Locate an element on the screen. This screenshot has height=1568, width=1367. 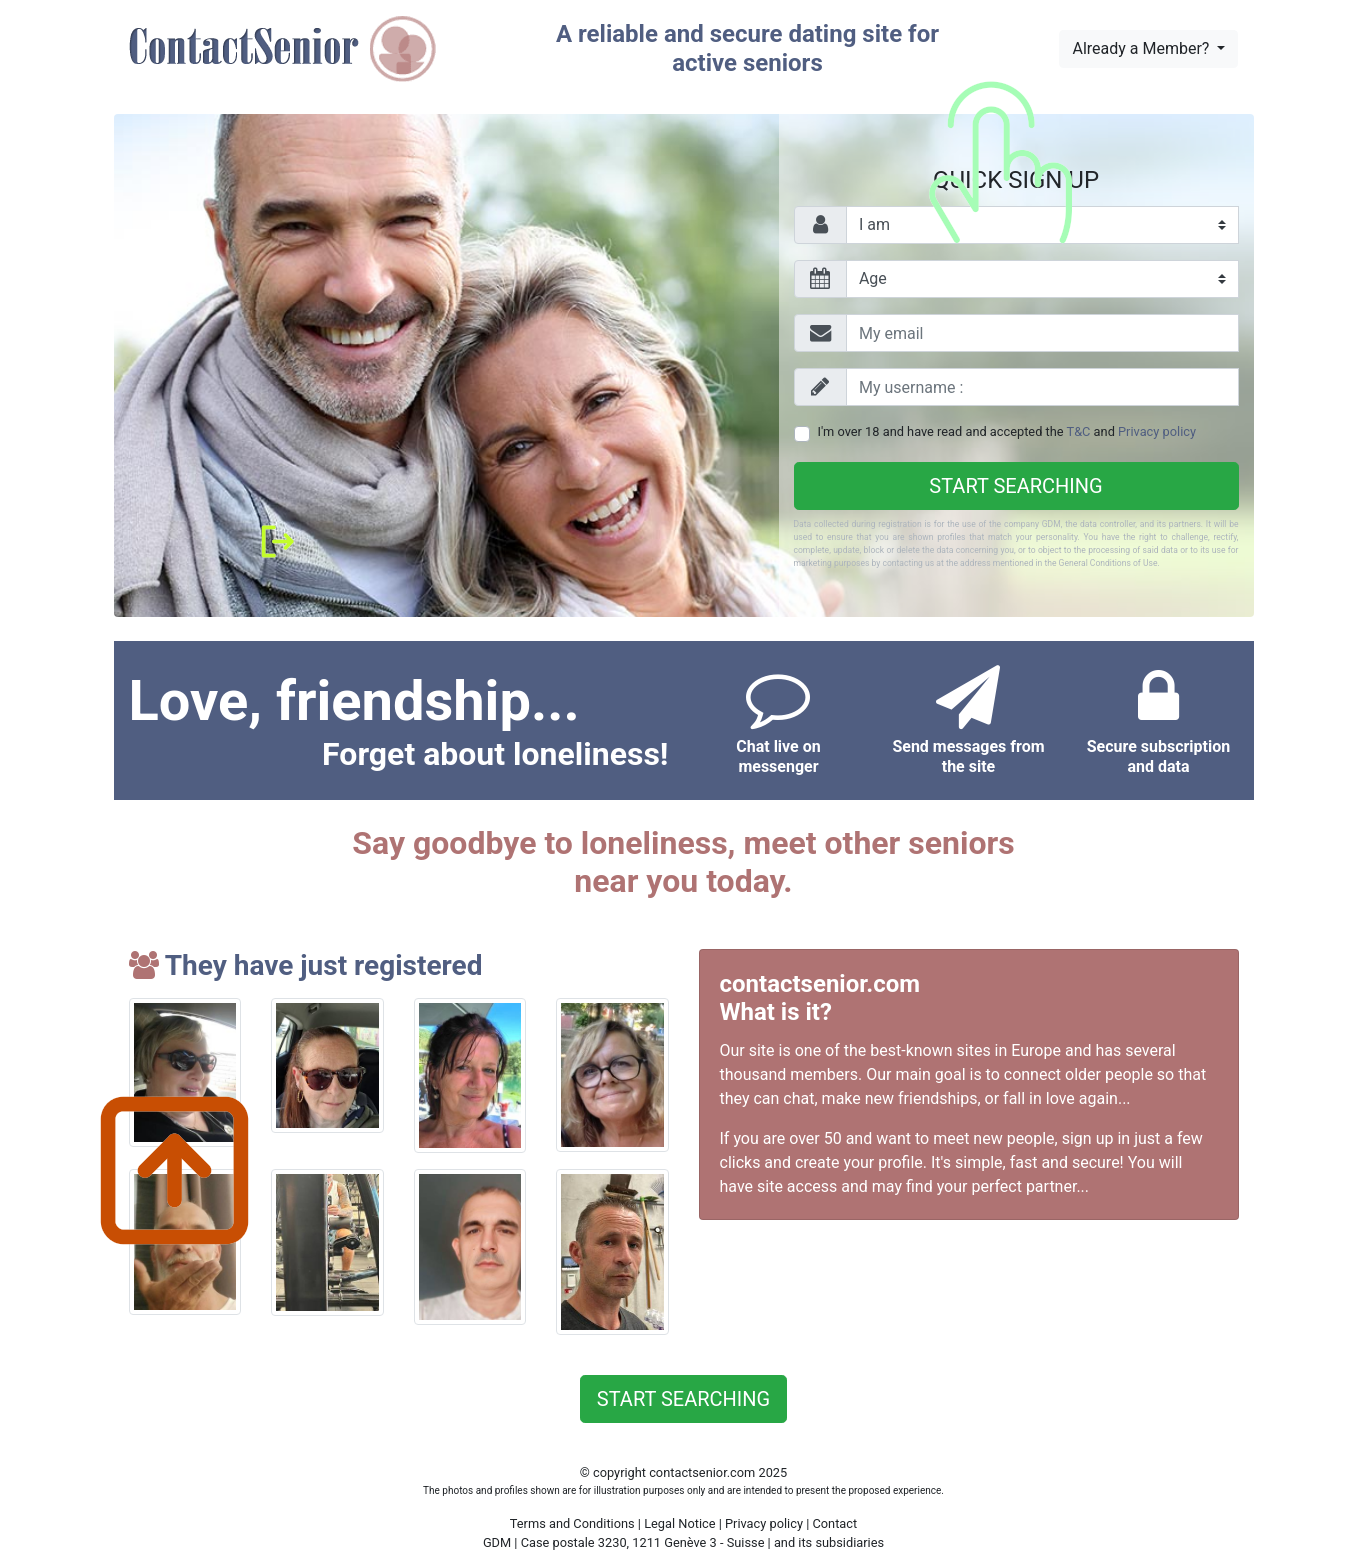
tap to interact with this element is located at coordinates (1000, 165).